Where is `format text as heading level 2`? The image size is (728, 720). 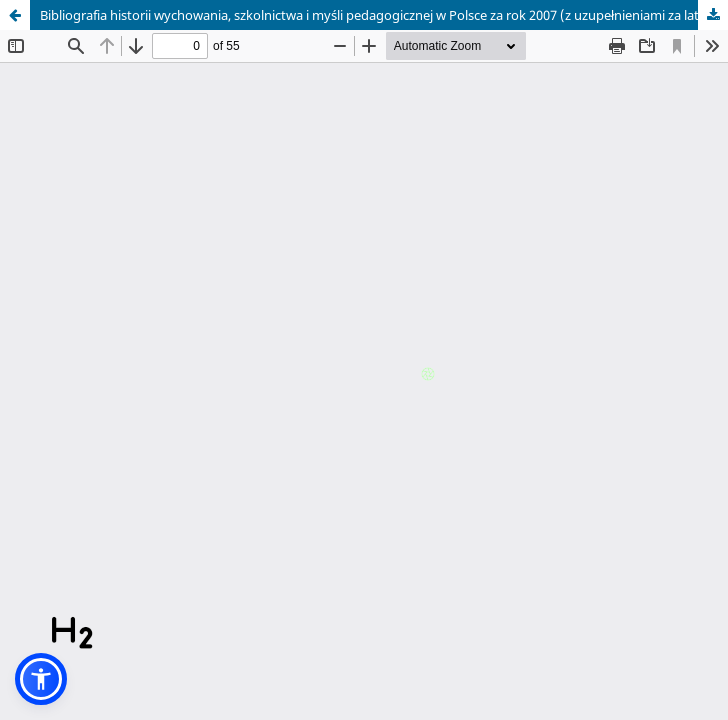
format text as heading level 2 is located at coordinates (70, 632).